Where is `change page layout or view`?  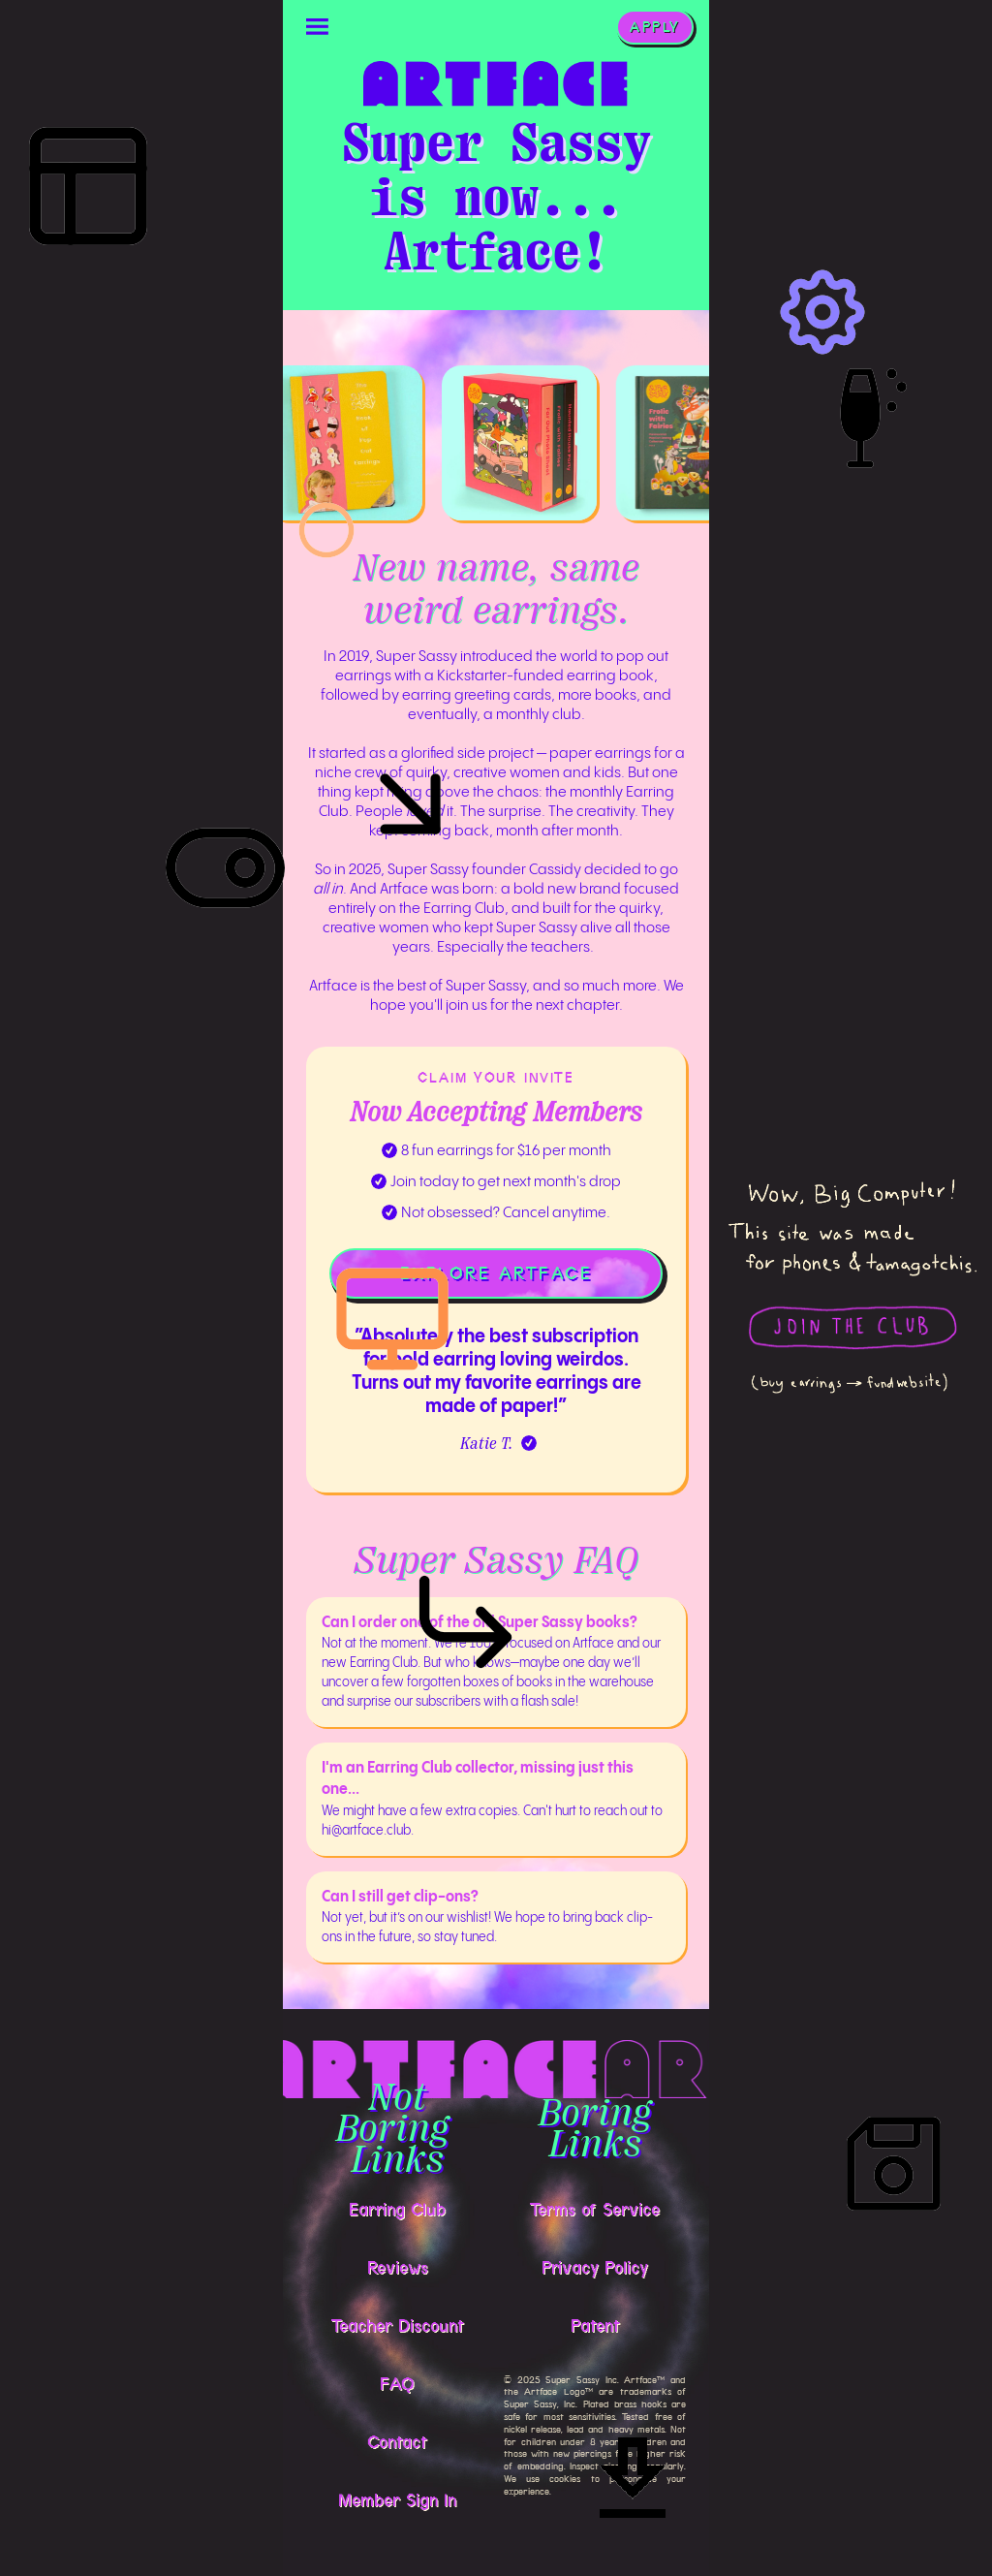
change page layout or view is located at coordinates (88, 186).